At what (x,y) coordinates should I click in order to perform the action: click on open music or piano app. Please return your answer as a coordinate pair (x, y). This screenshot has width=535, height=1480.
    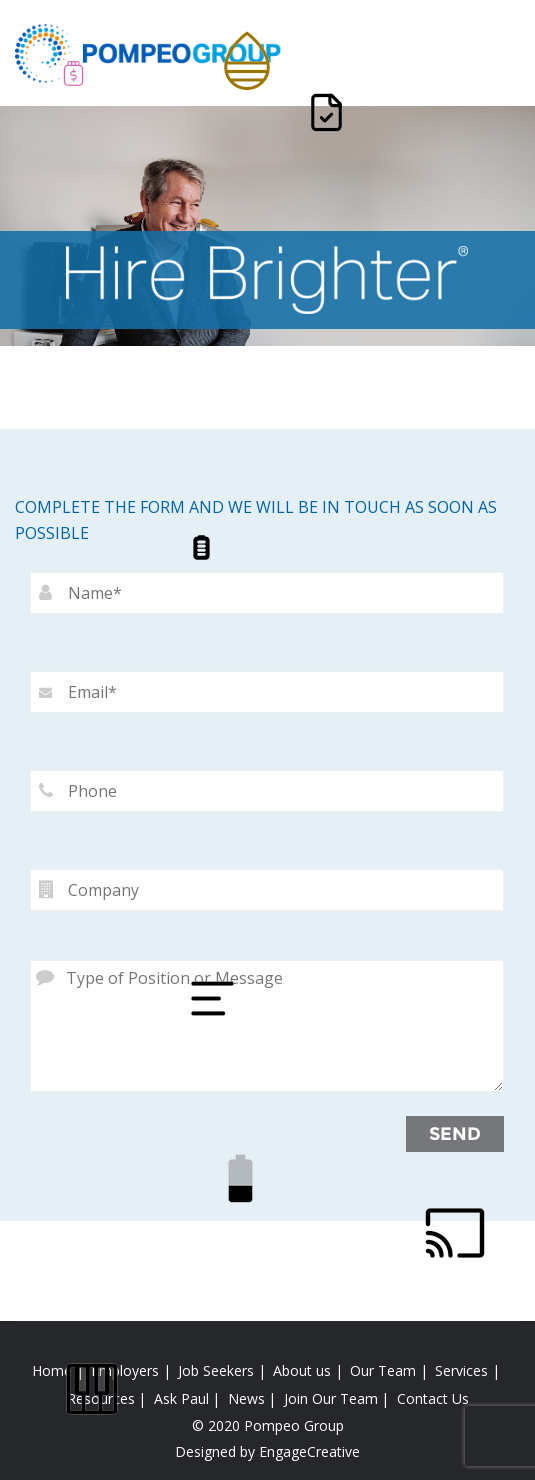
    Looking at the image, I should click on (92, 1389).